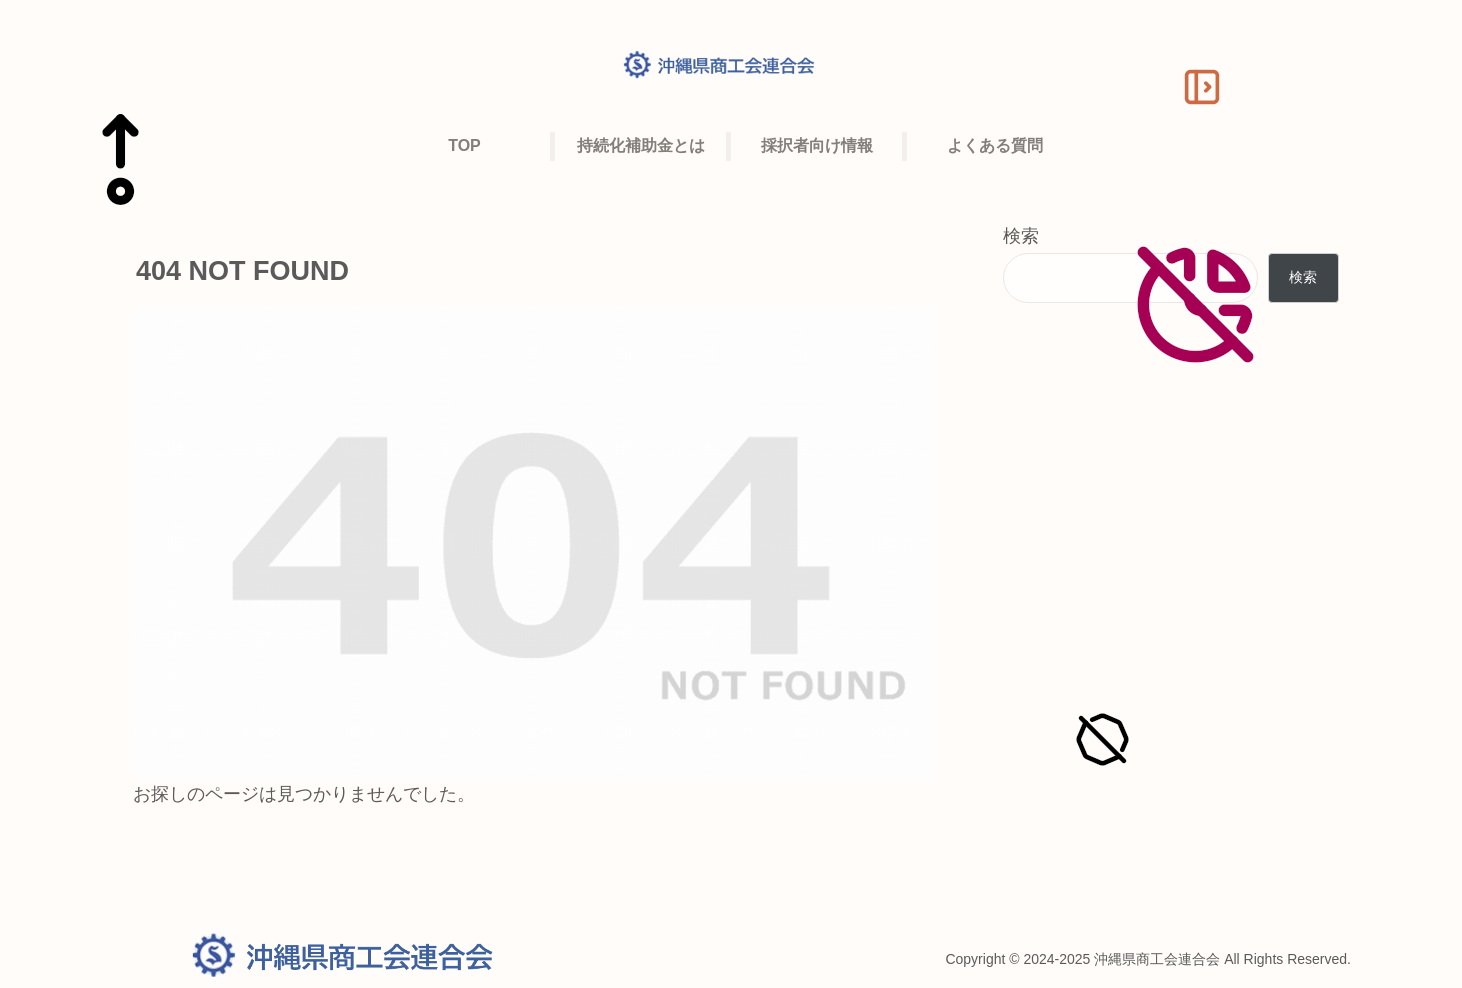 This screenshot has height=988, width=1462. What do you see at coordinates (1102, 739) in the screenshot?
I see `indicates a blocked or prohibited action` at bounding box center [1102, 739].